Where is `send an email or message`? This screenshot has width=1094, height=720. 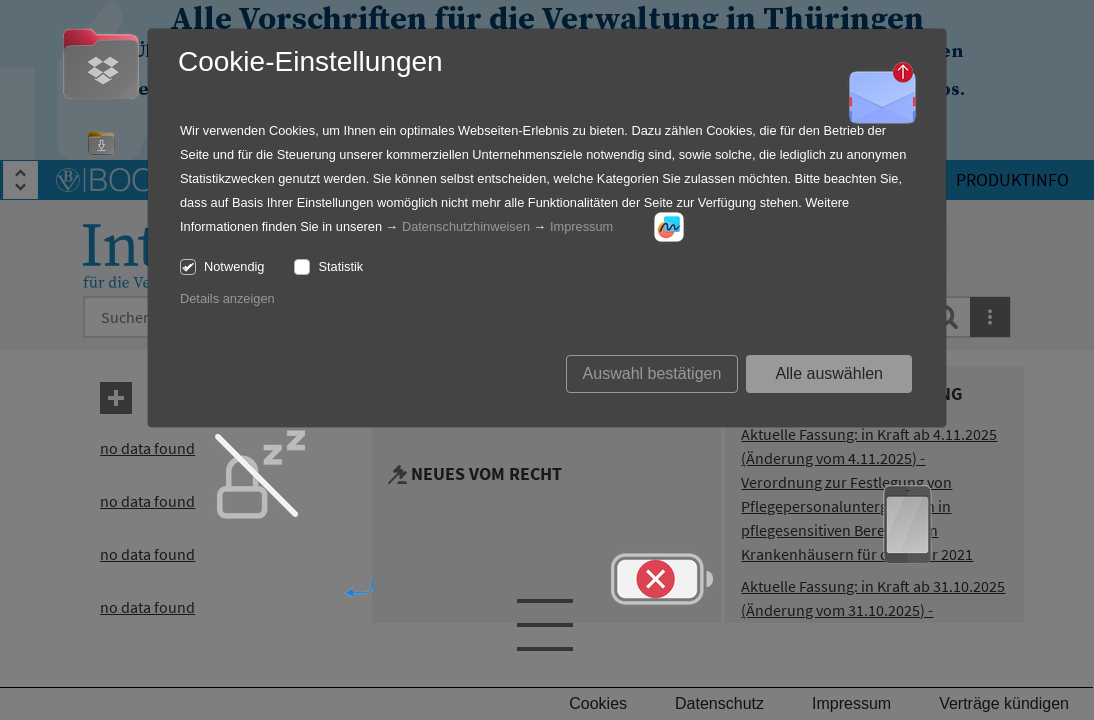
send an email or message is located at coordinates (882, 97).